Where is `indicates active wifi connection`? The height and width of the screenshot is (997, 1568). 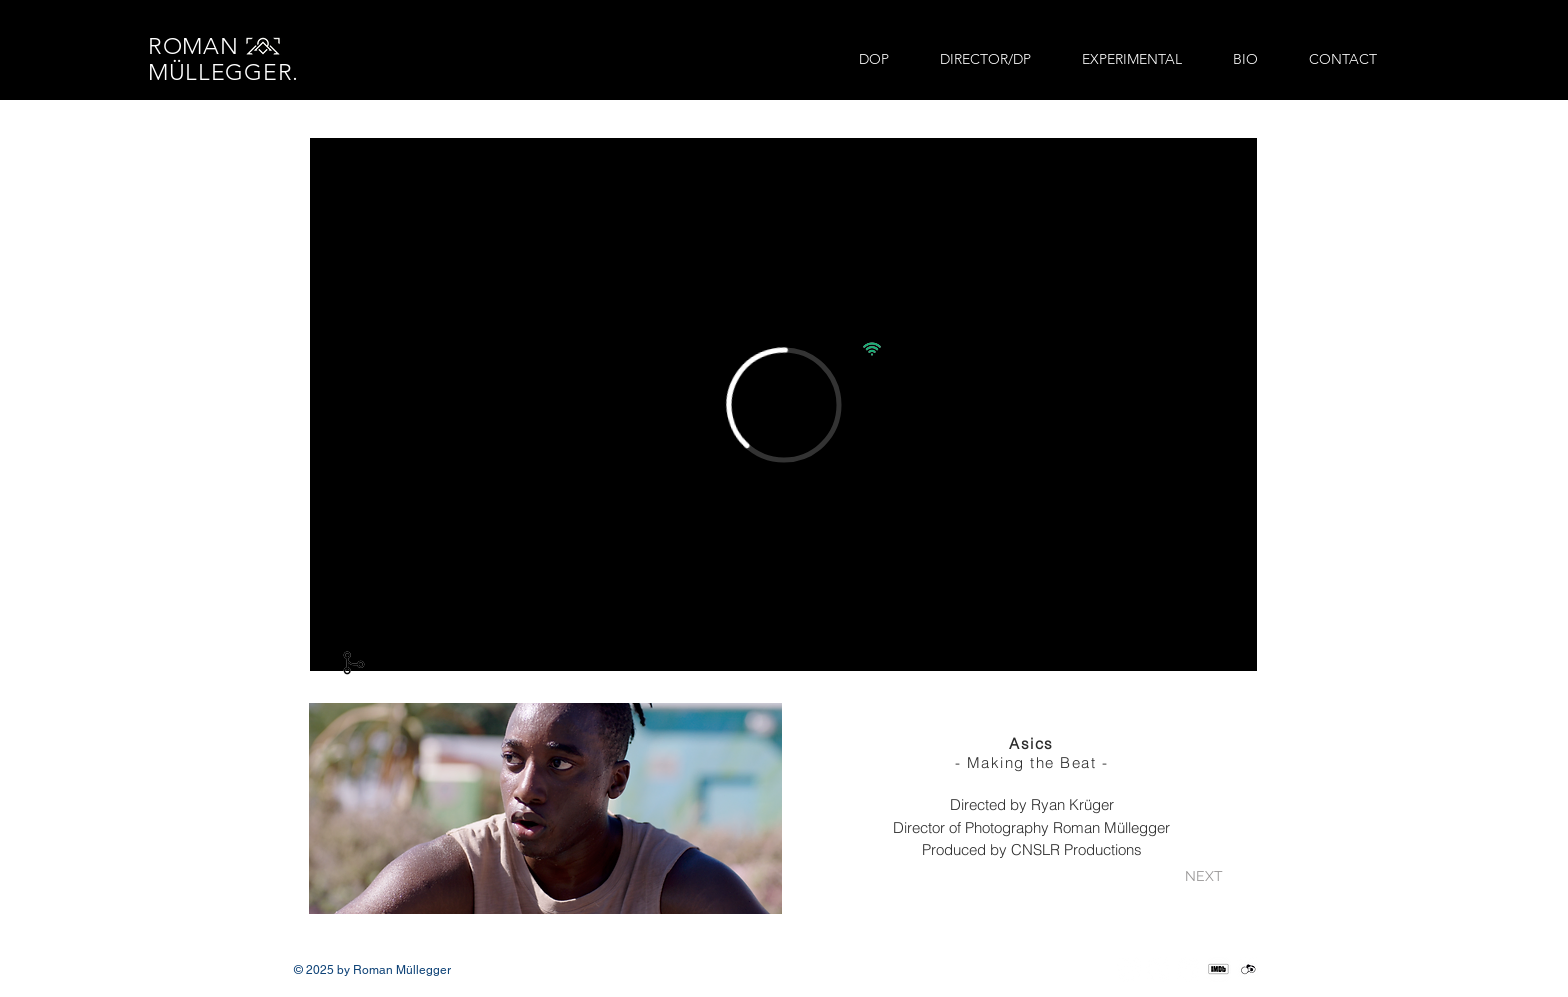 indicates active wifi connection is located at coordinates (872, 349).